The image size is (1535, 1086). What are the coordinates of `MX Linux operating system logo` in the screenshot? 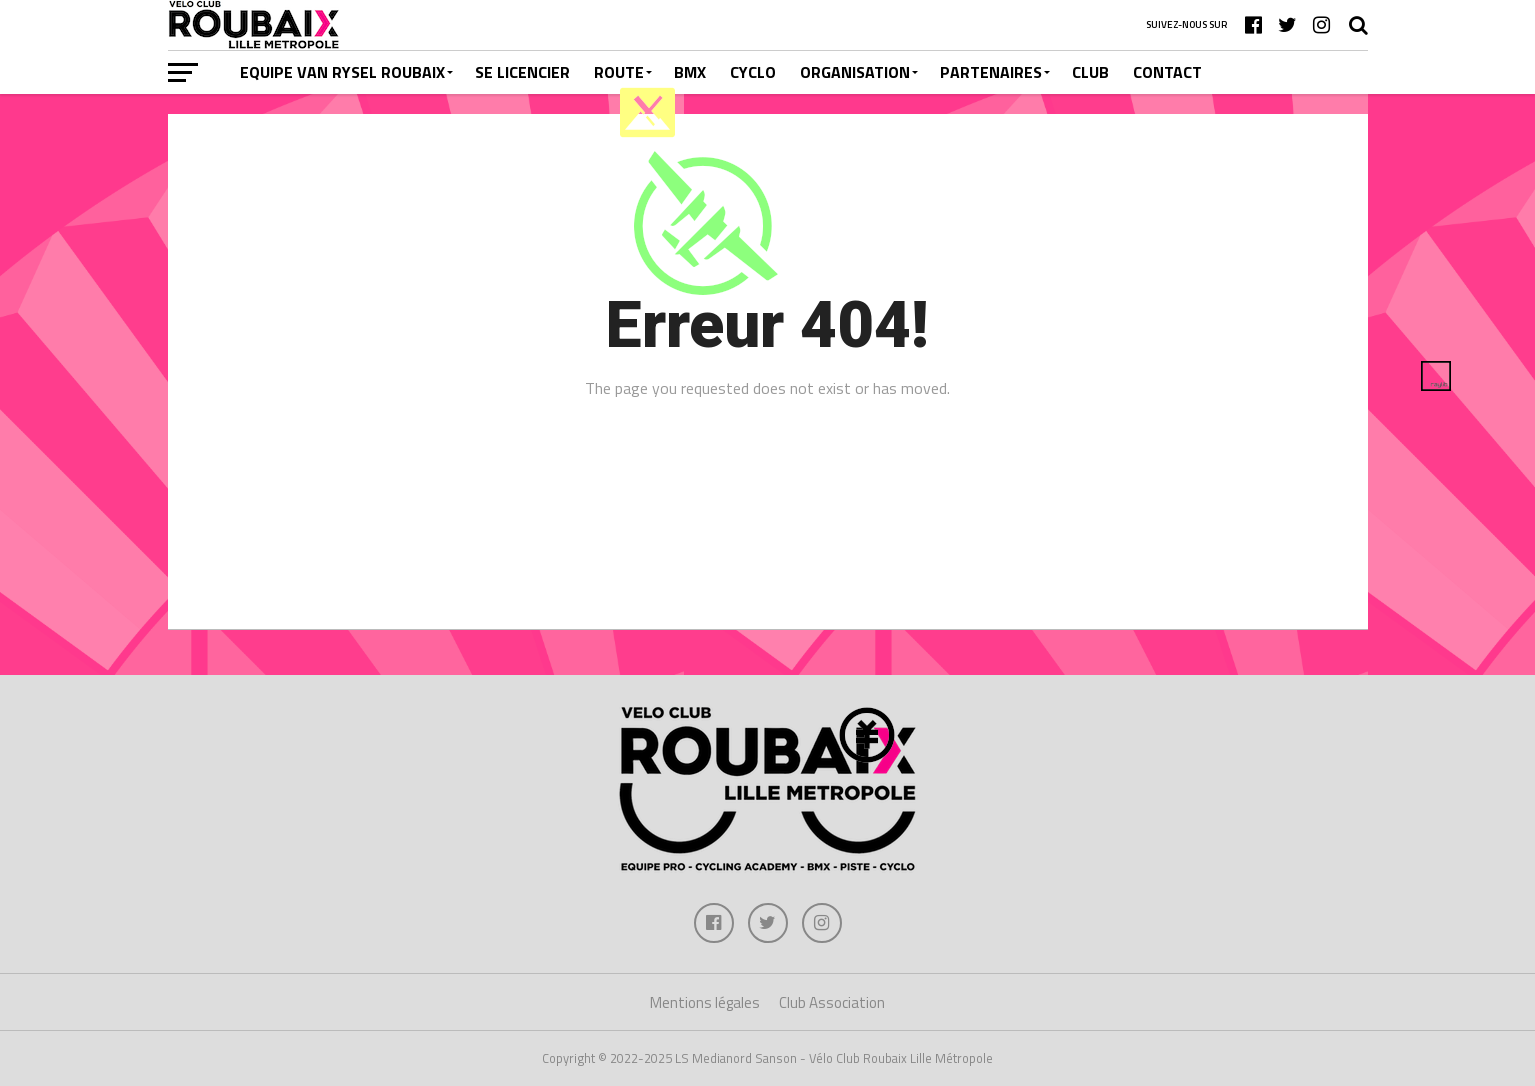 It's located at (647, 112).